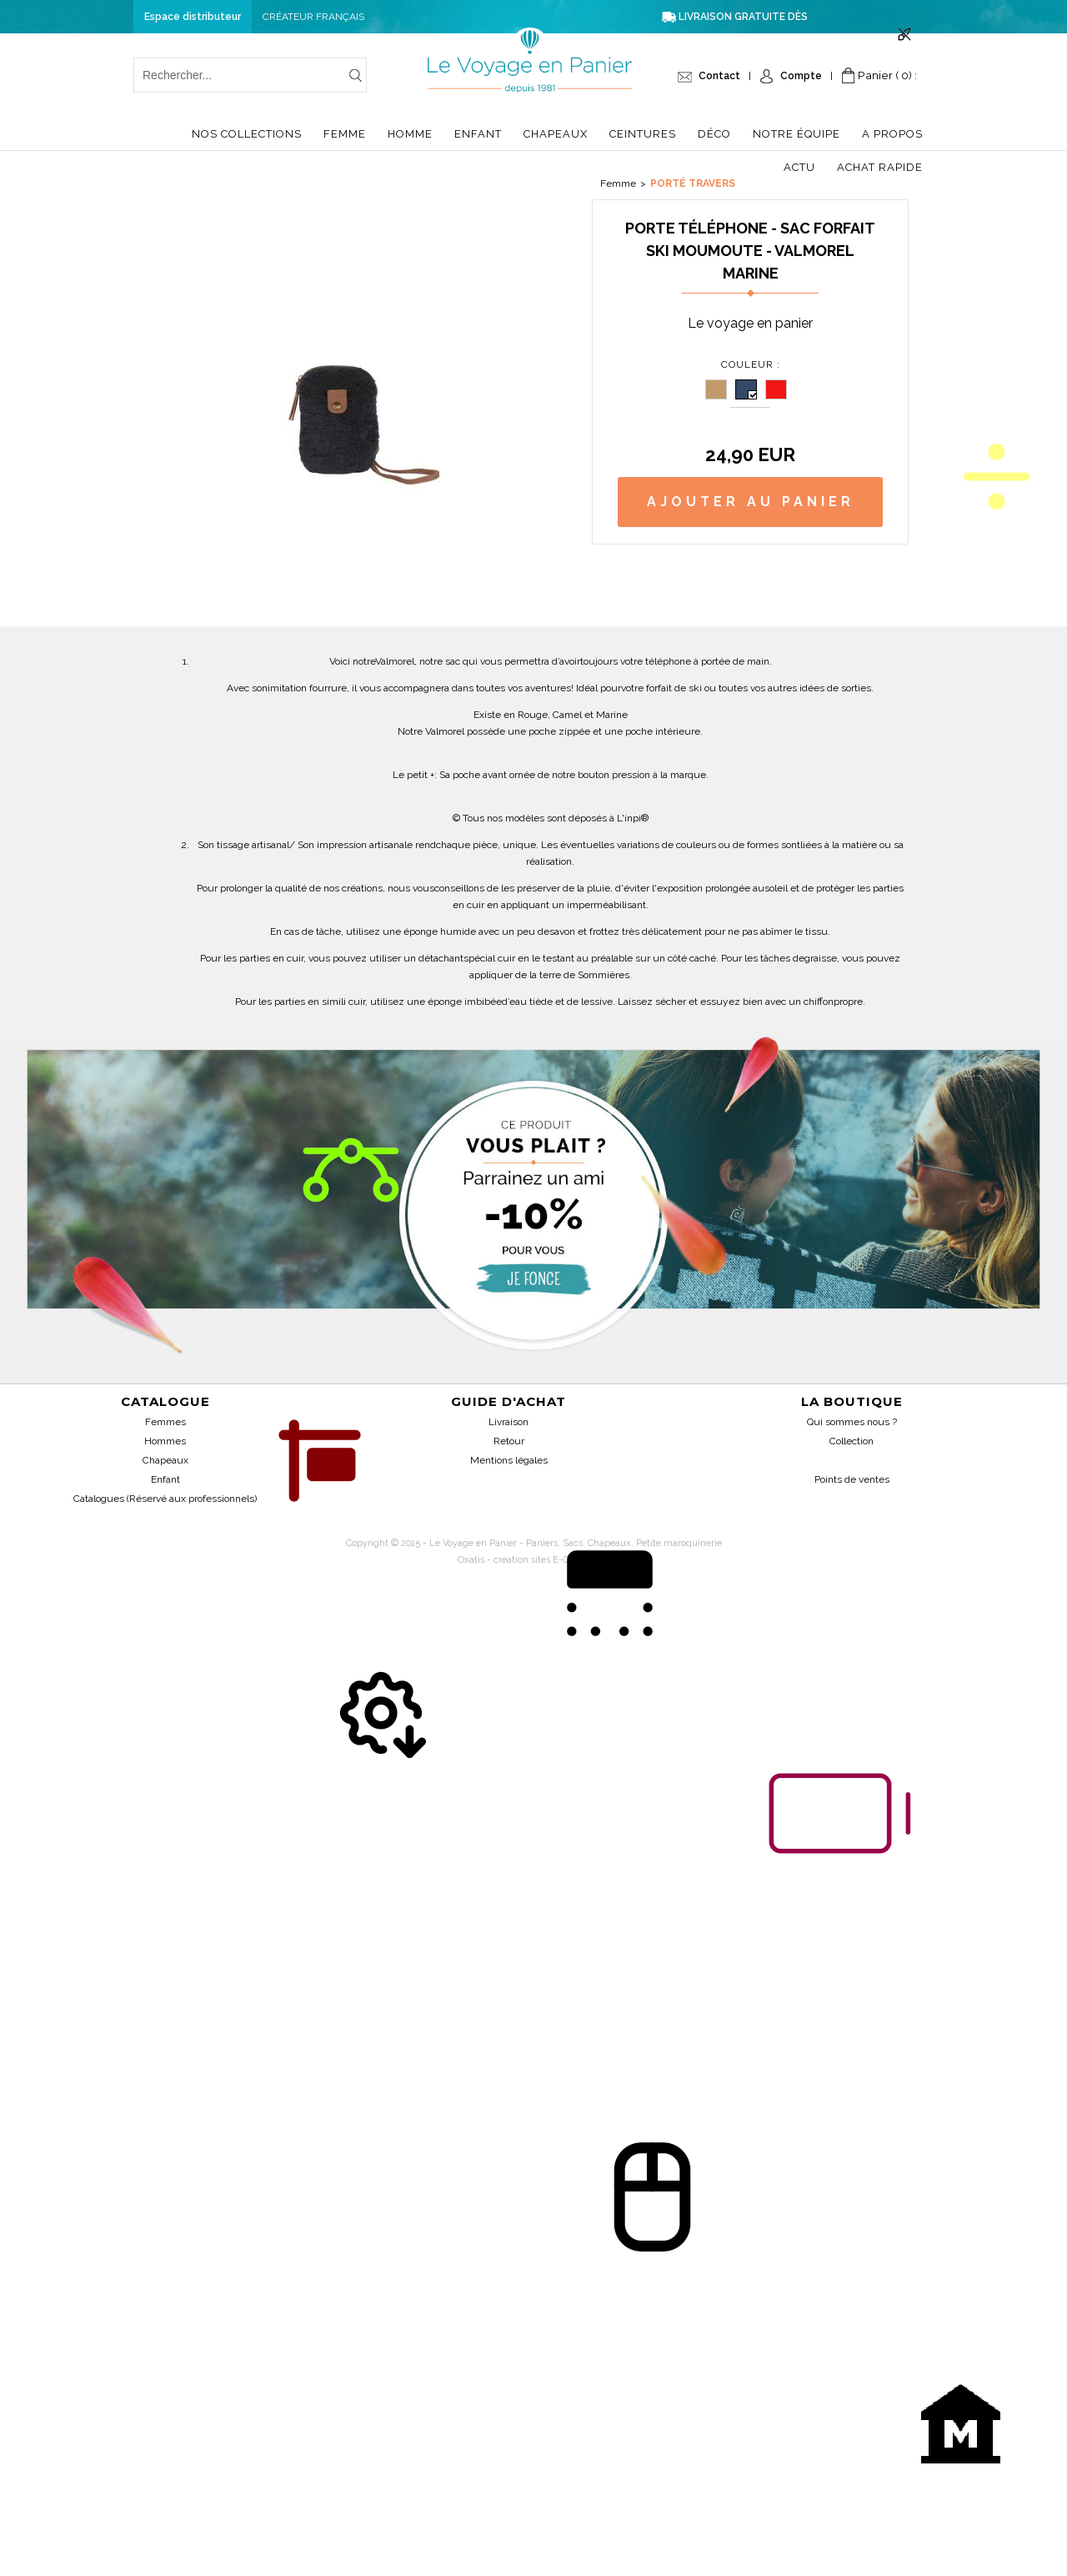 The image size is (1067, 2576). Describe the element at coordinates (609, 1593) in the screenshot. I see `align content to the top of a container` at that location.